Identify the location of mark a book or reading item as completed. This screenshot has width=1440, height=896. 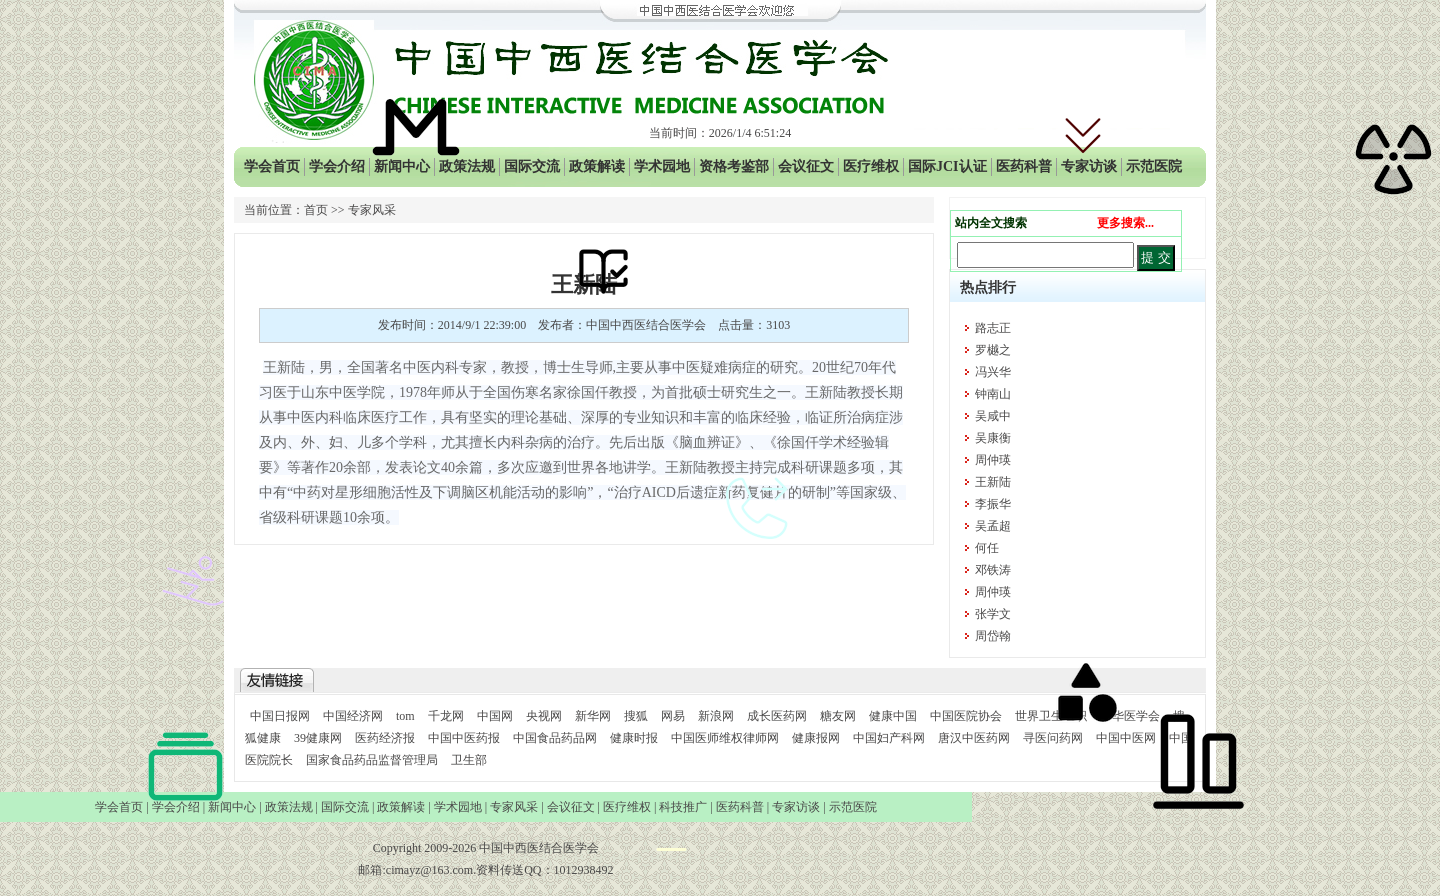
(603, 271).